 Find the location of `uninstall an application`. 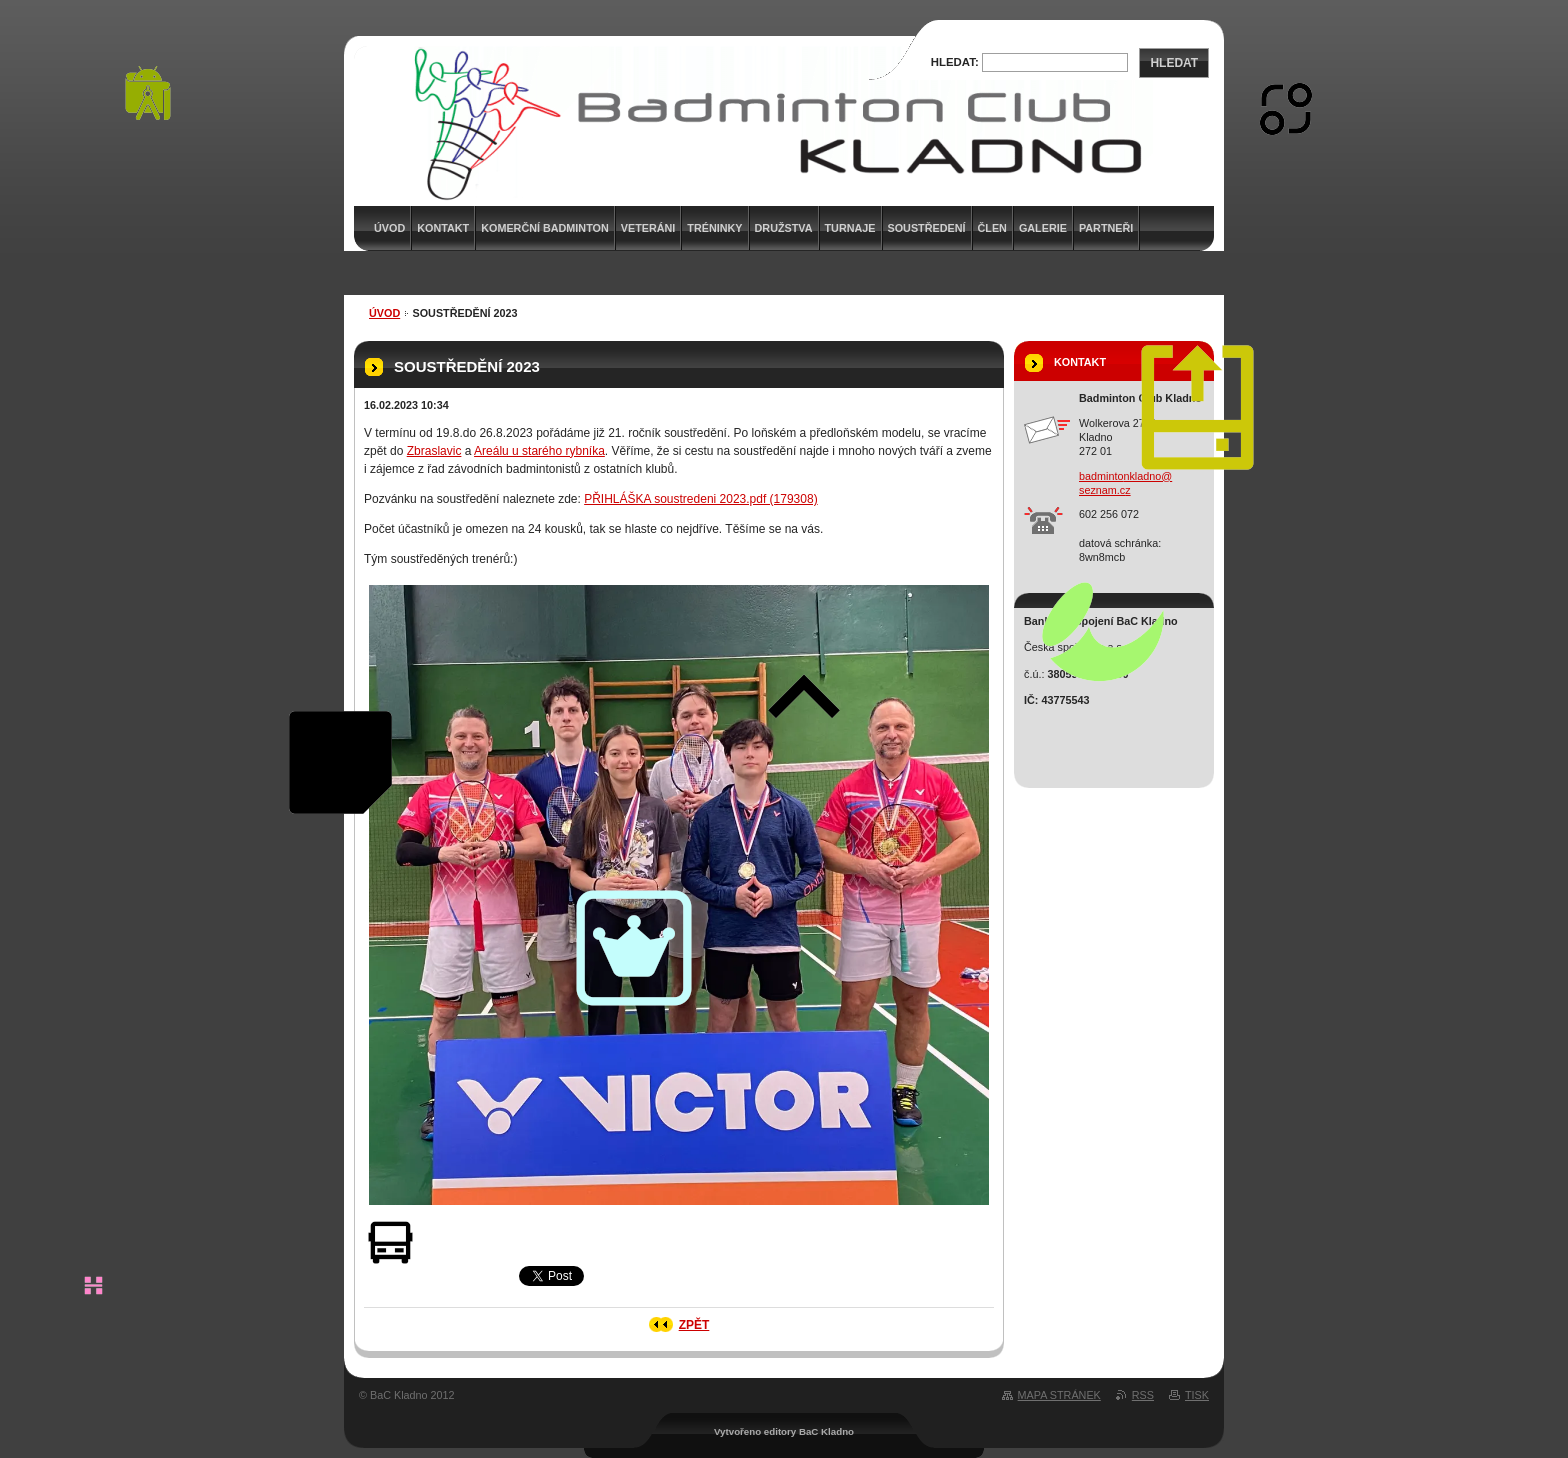

uninstall an application is located at coordinates (1197, 407).